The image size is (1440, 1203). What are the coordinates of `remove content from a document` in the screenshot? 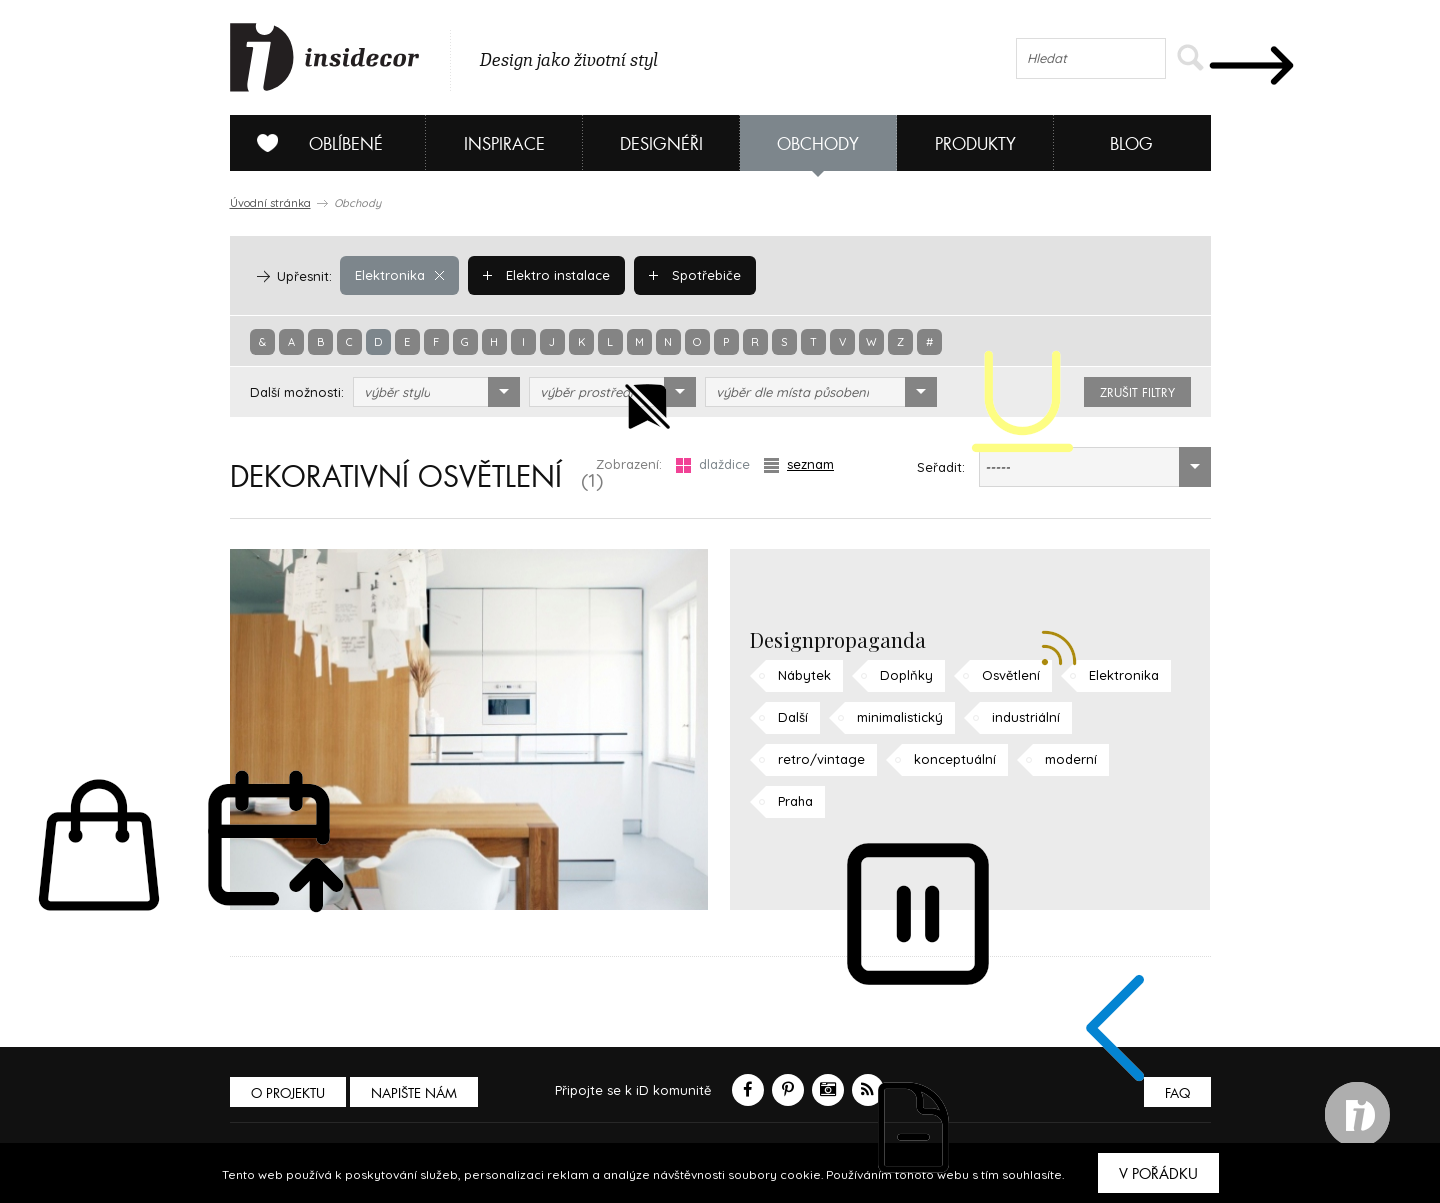 It's located at (913, 1127).